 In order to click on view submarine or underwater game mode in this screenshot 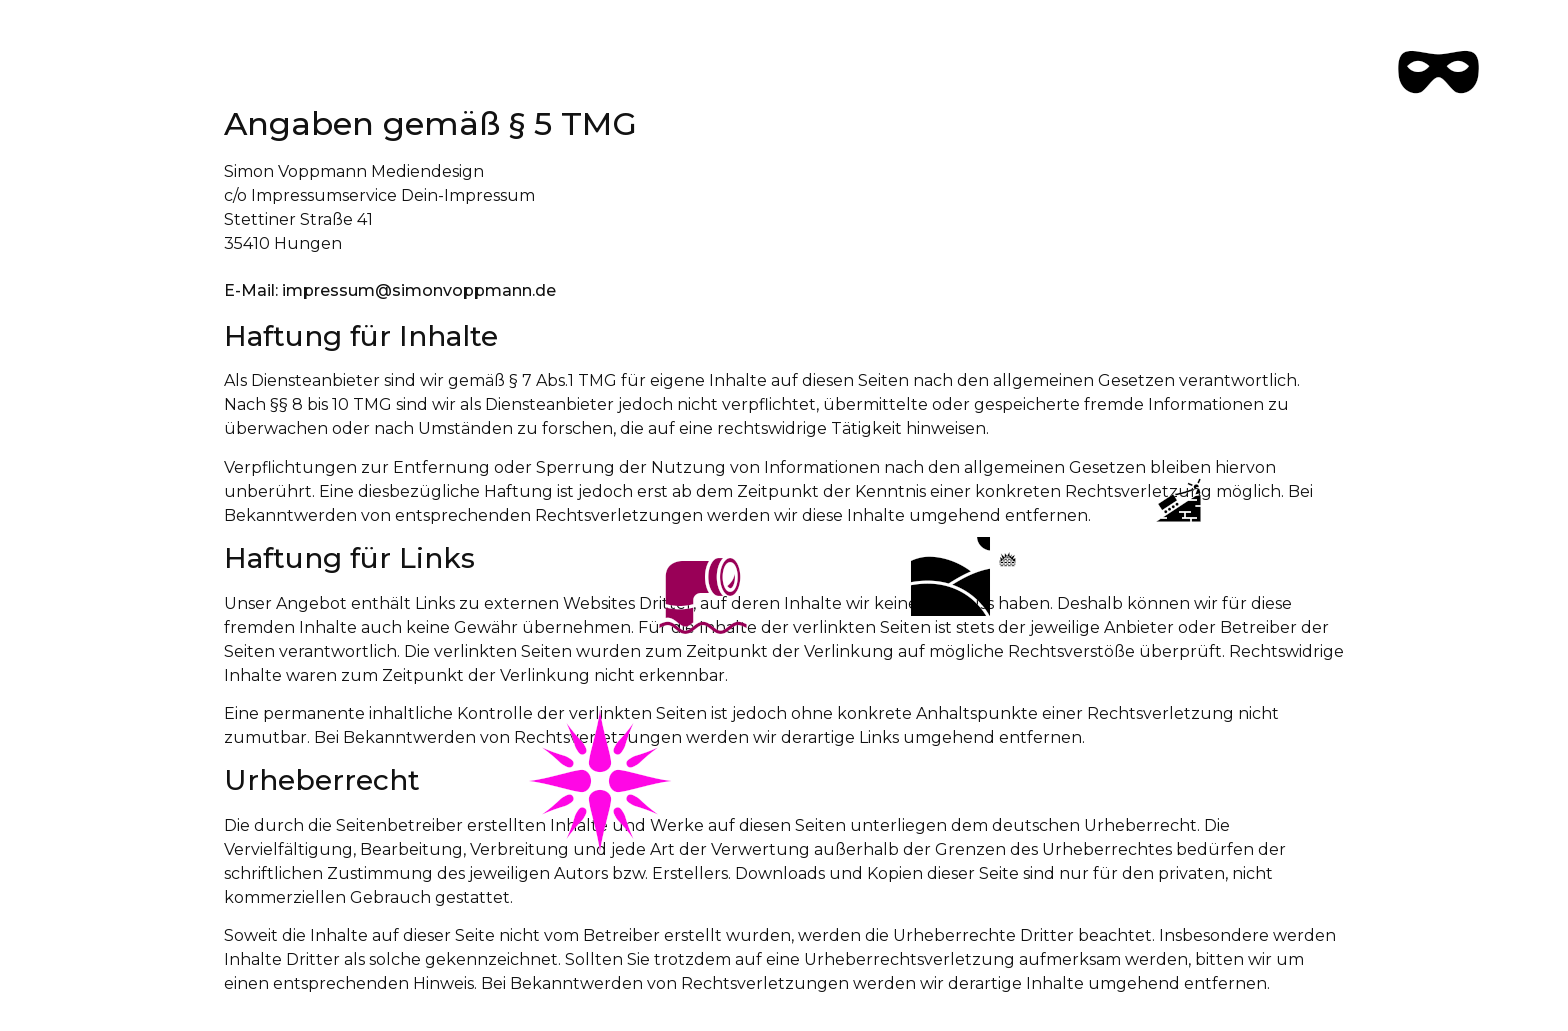, I will do `click(703, 596)`.